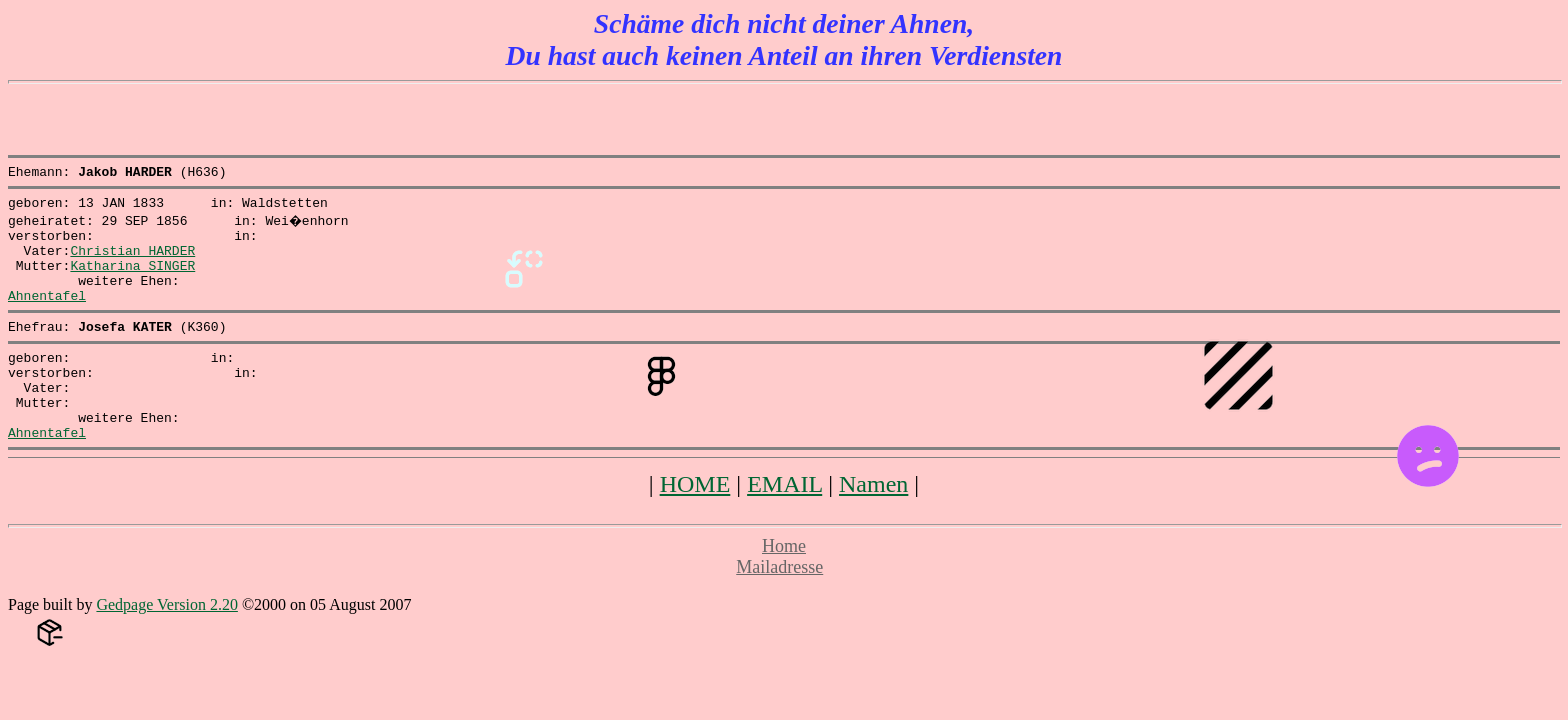 This screenshot has height=720, width=1568. Describe the element at coordinates (1238, 375) in the screenshot. I see `apply a texture or pattern overlay` at that location.